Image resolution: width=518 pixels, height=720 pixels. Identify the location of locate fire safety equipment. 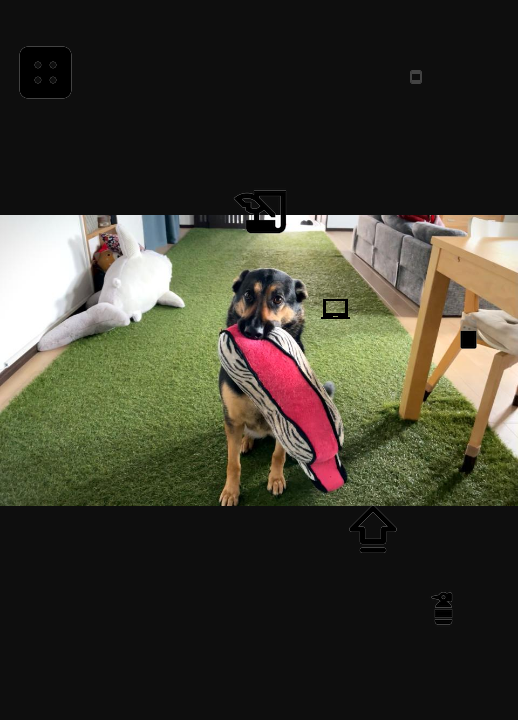
(443, 607).